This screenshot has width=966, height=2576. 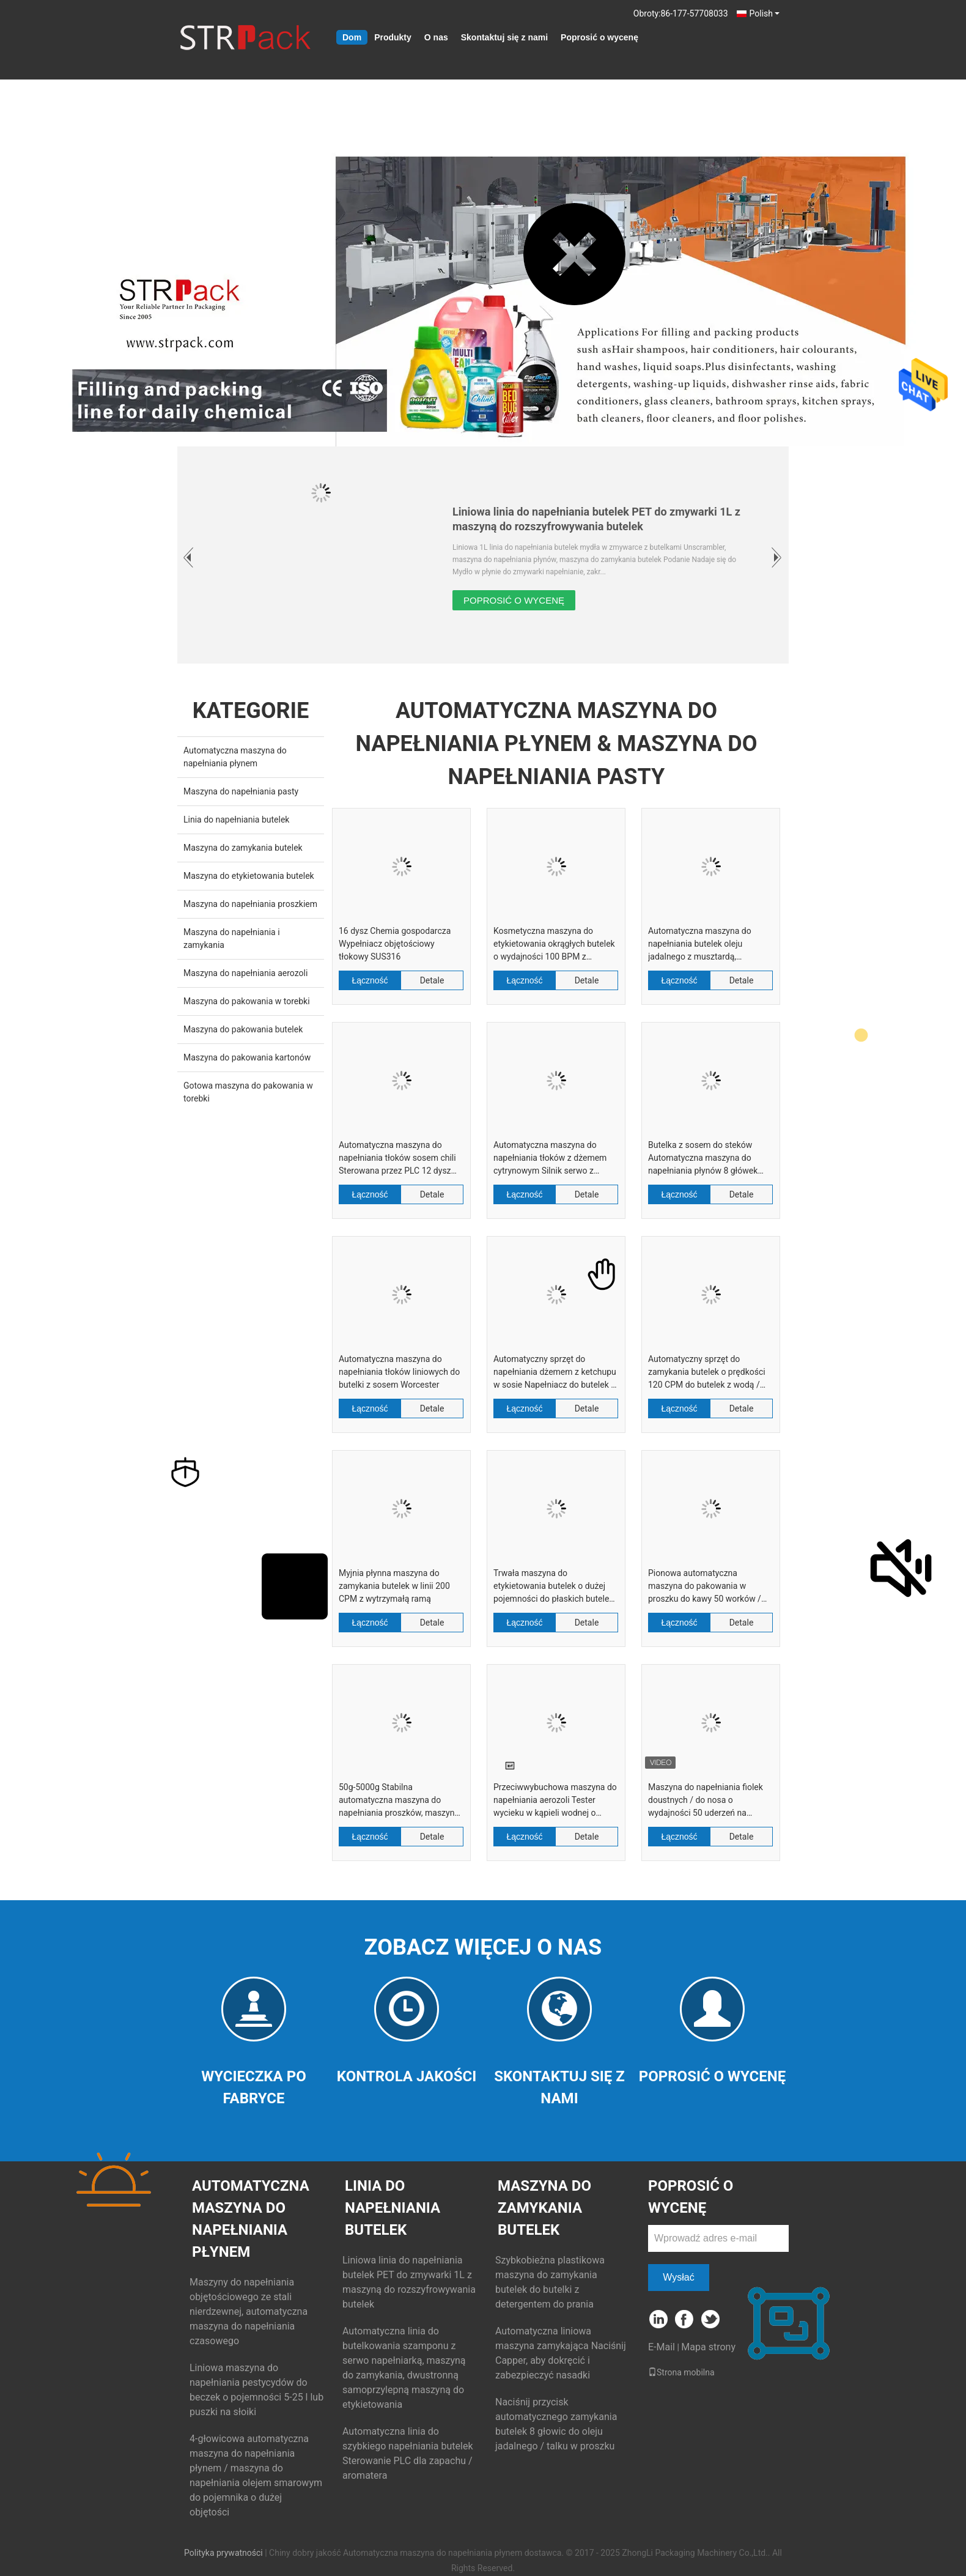 What do you see at coordinates (295, 1586) in the screenshot?
I see `stop media playback` at bounding box center [295, 1586].